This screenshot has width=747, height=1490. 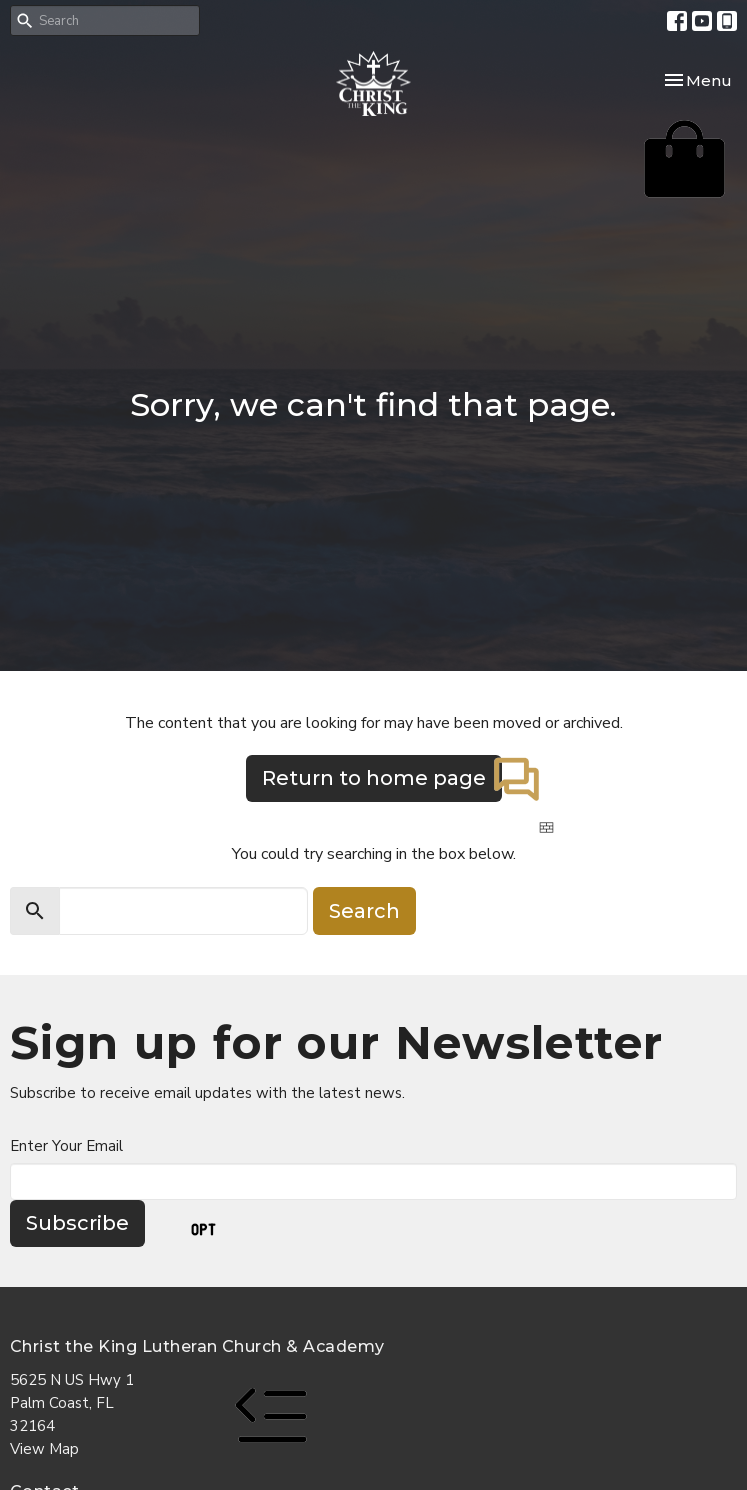 I want to click on view your shopping bag, so click(x=684, y=163).